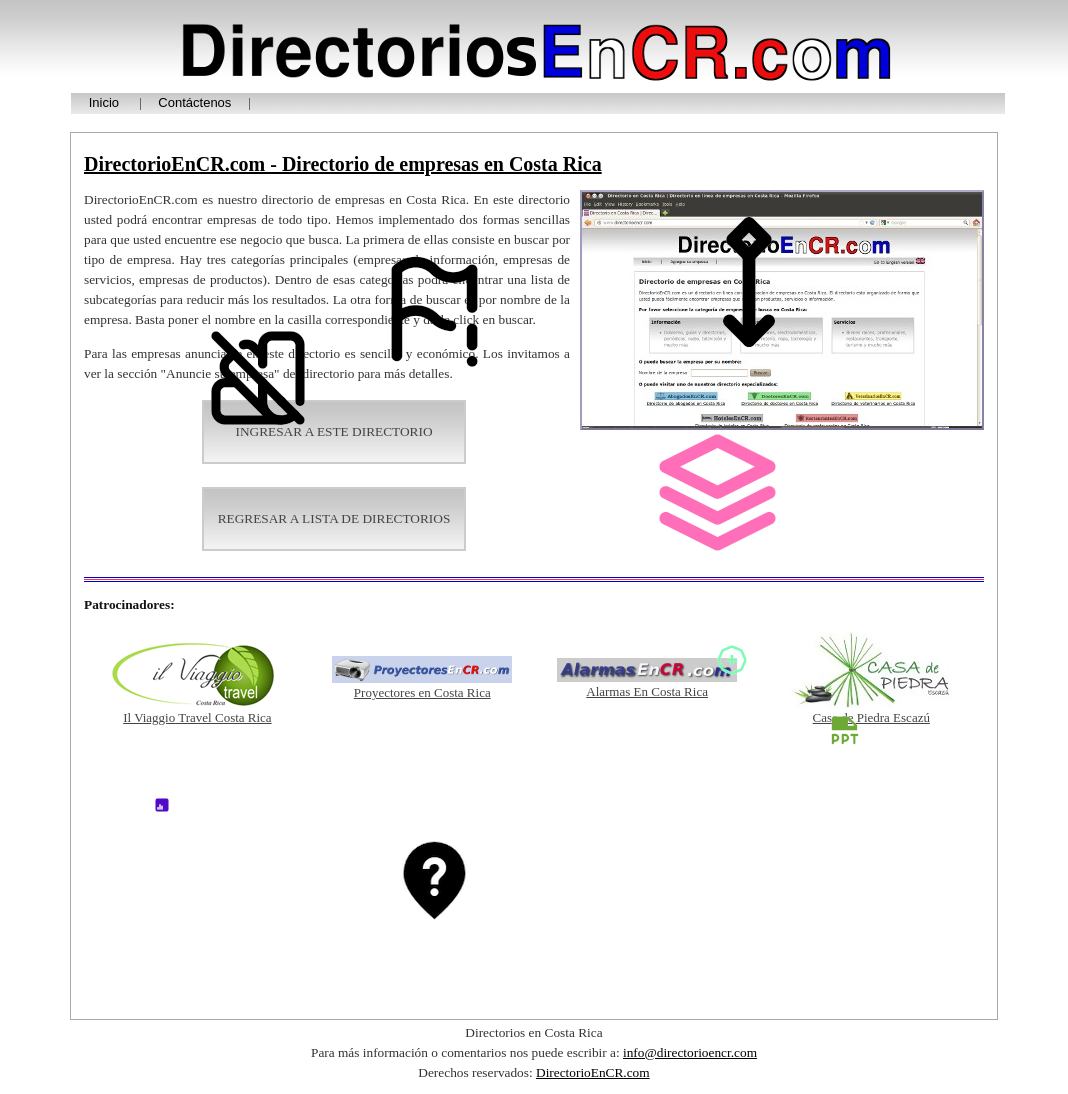 The height and width of the screenshot is (1094, 1068). Describe the element at coordinates (434, 307) in the screenshot. I see `report or flag content with an urgent issue` at that location.